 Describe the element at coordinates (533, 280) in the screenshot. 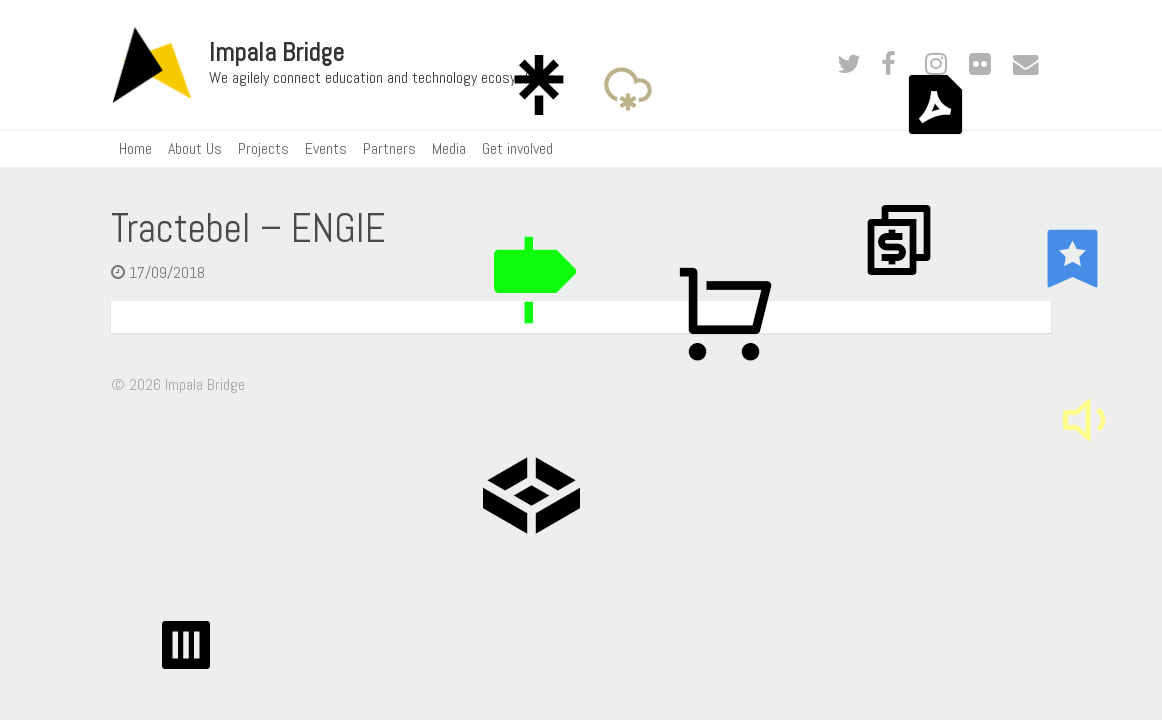

I see `get directions or navigate to a destination` at that location.